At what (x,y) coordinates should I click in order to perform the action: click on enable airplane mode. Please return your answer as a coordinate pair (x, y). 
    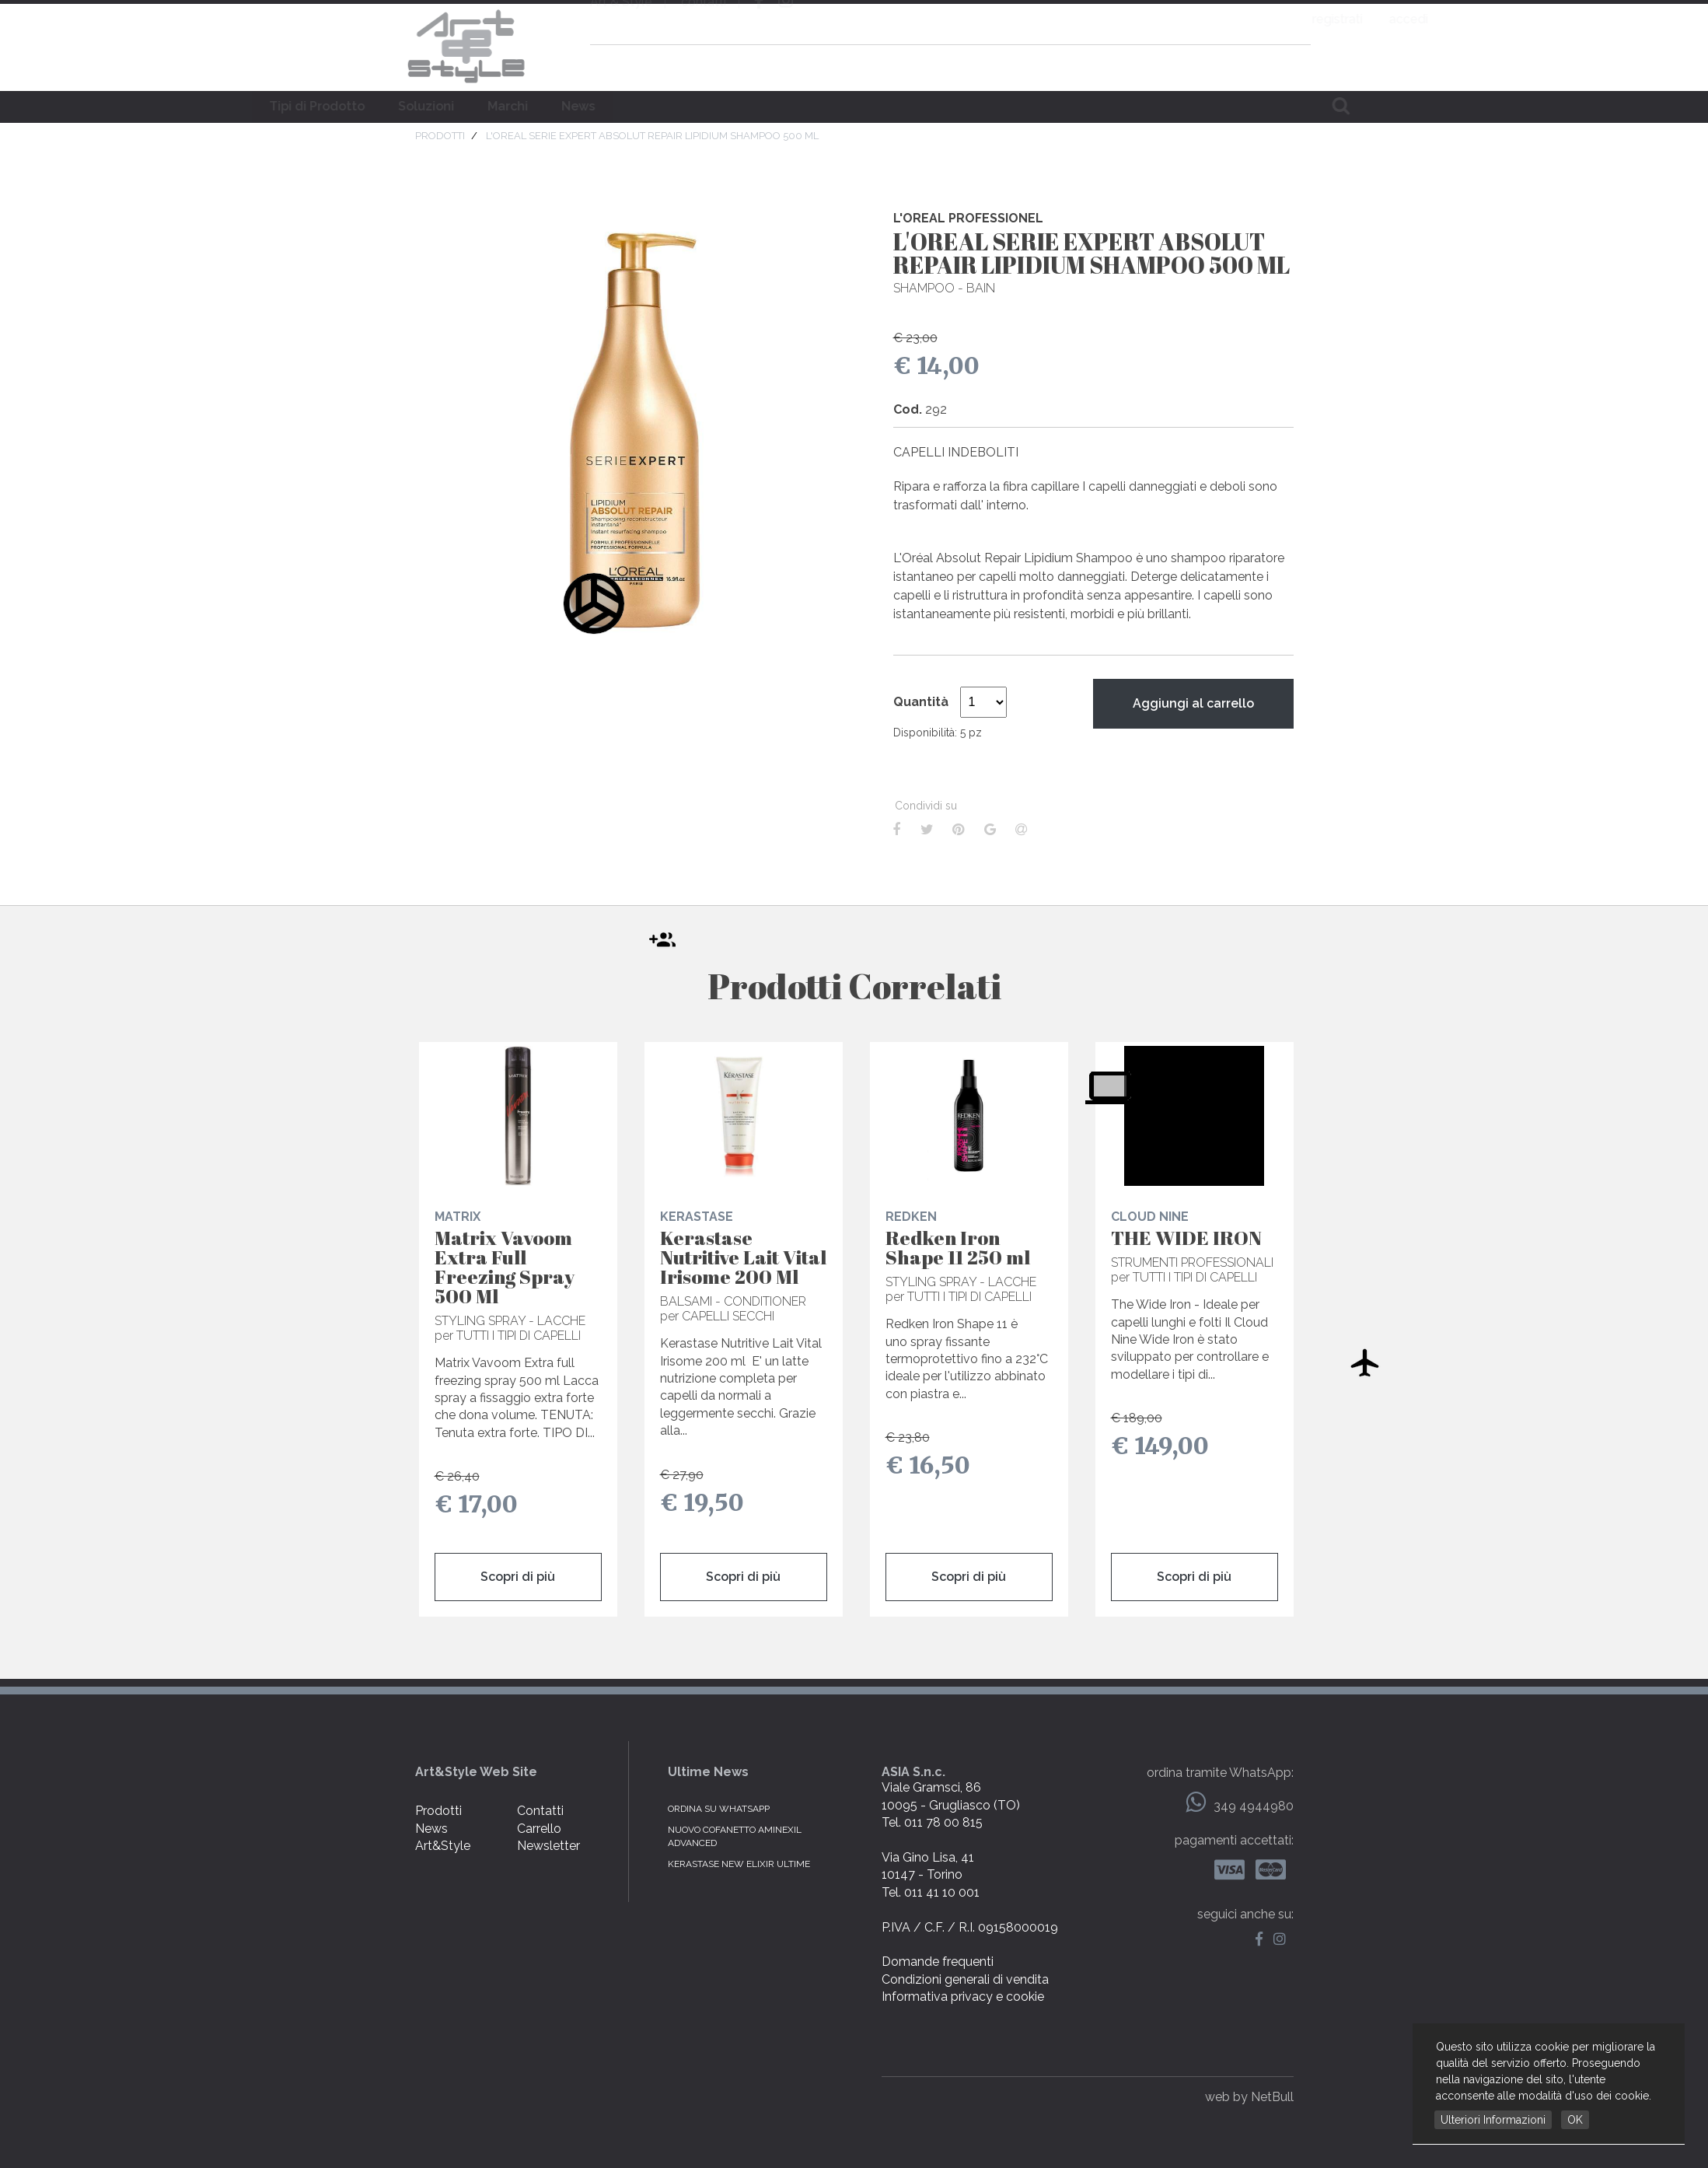
    Looking at the image, I should click on (1364, 1362).